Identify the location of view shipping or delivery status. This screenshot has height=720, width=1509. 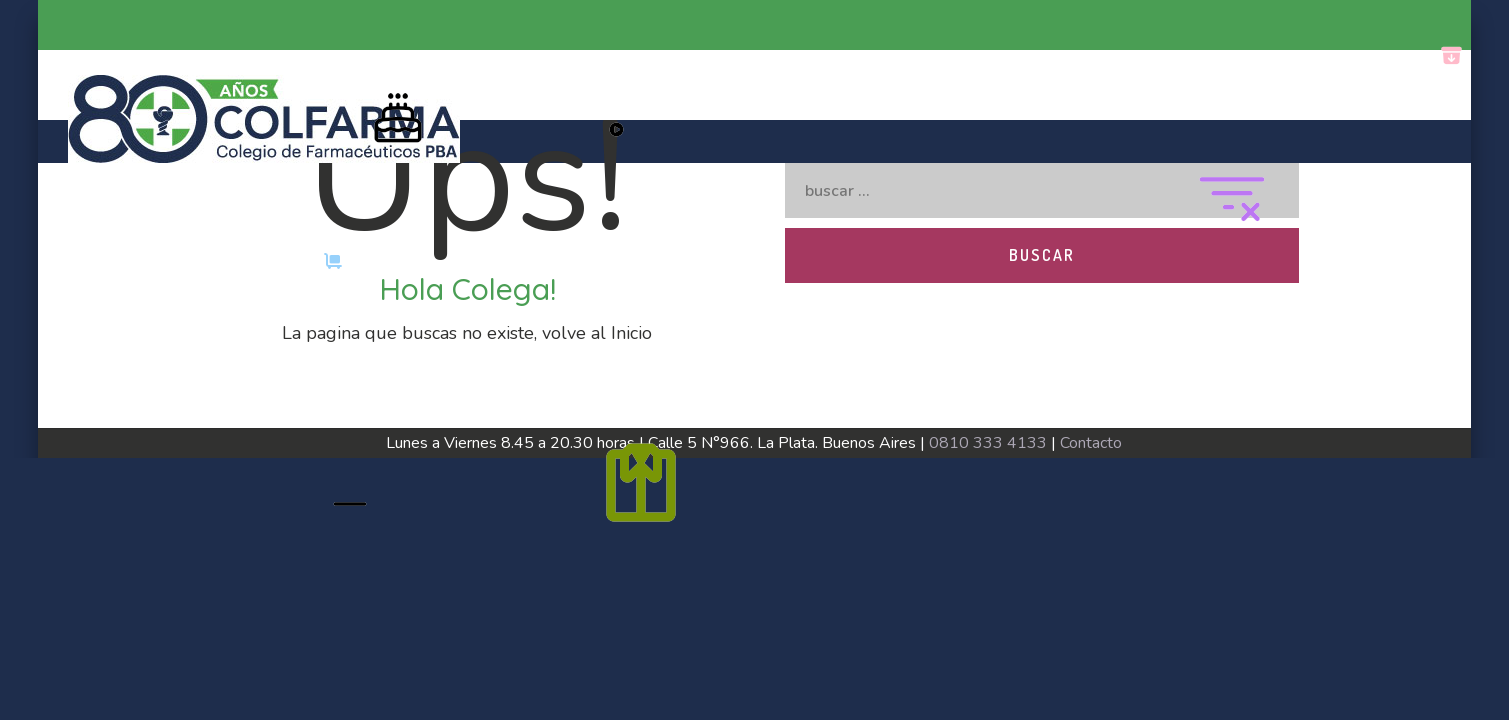
(333, 261).